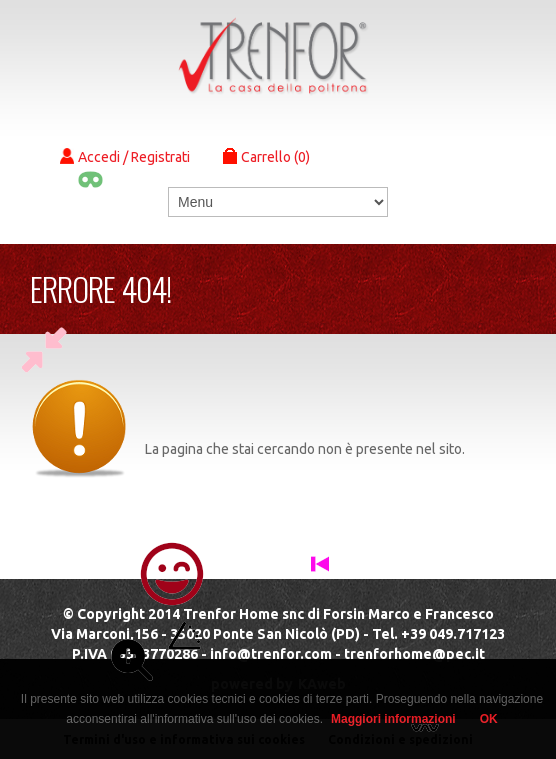  Describe the element at coordinates (425, 727) in the screenshot. I see `vnv brand logo` at that location.